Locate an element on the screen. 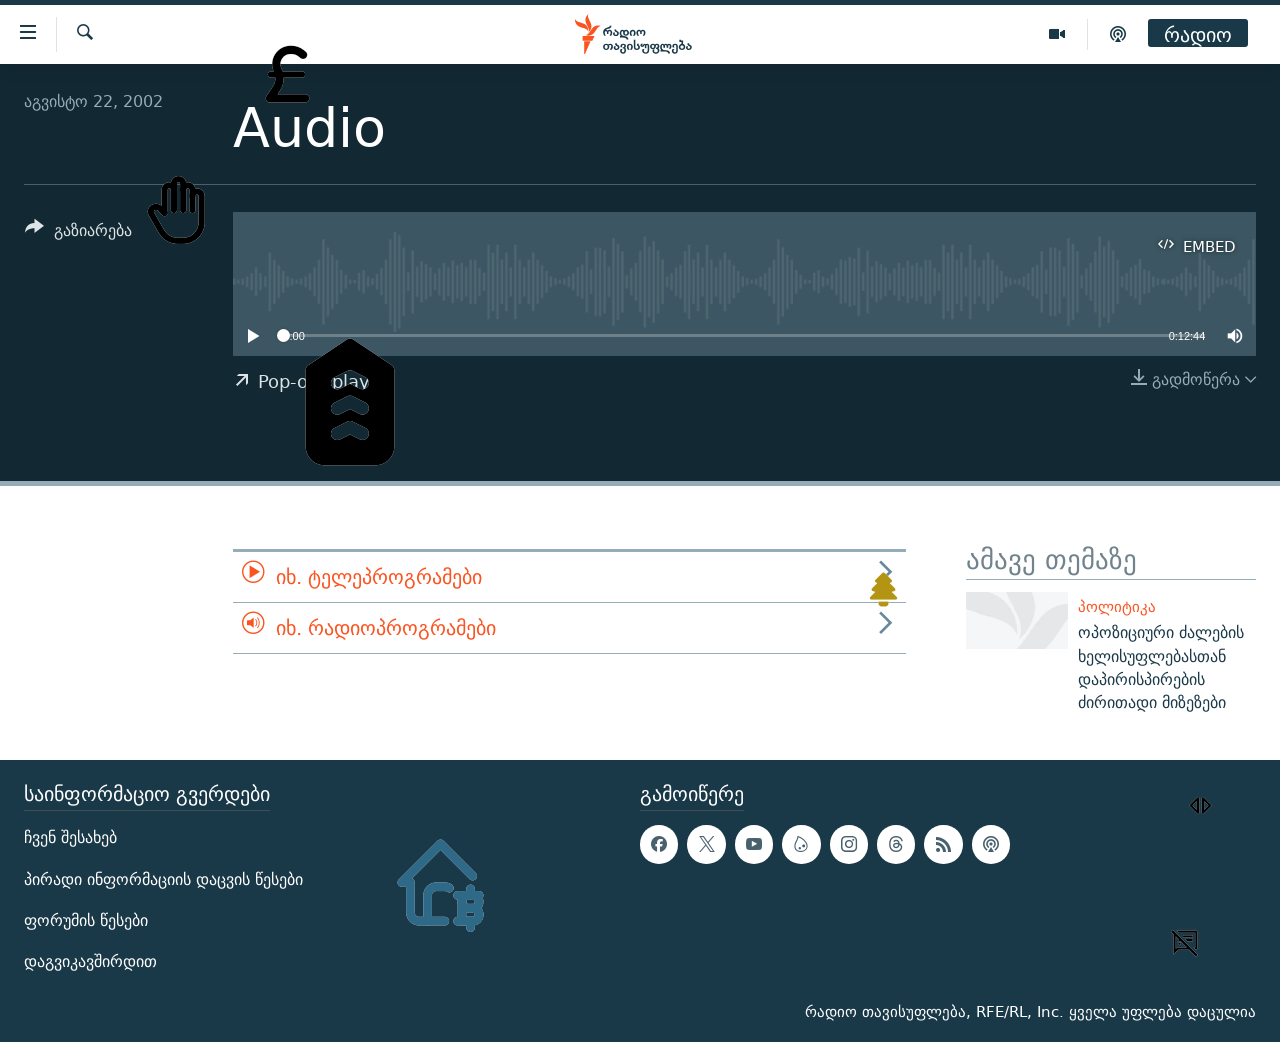  view user rank or level status is located at coordinates (350, 402).